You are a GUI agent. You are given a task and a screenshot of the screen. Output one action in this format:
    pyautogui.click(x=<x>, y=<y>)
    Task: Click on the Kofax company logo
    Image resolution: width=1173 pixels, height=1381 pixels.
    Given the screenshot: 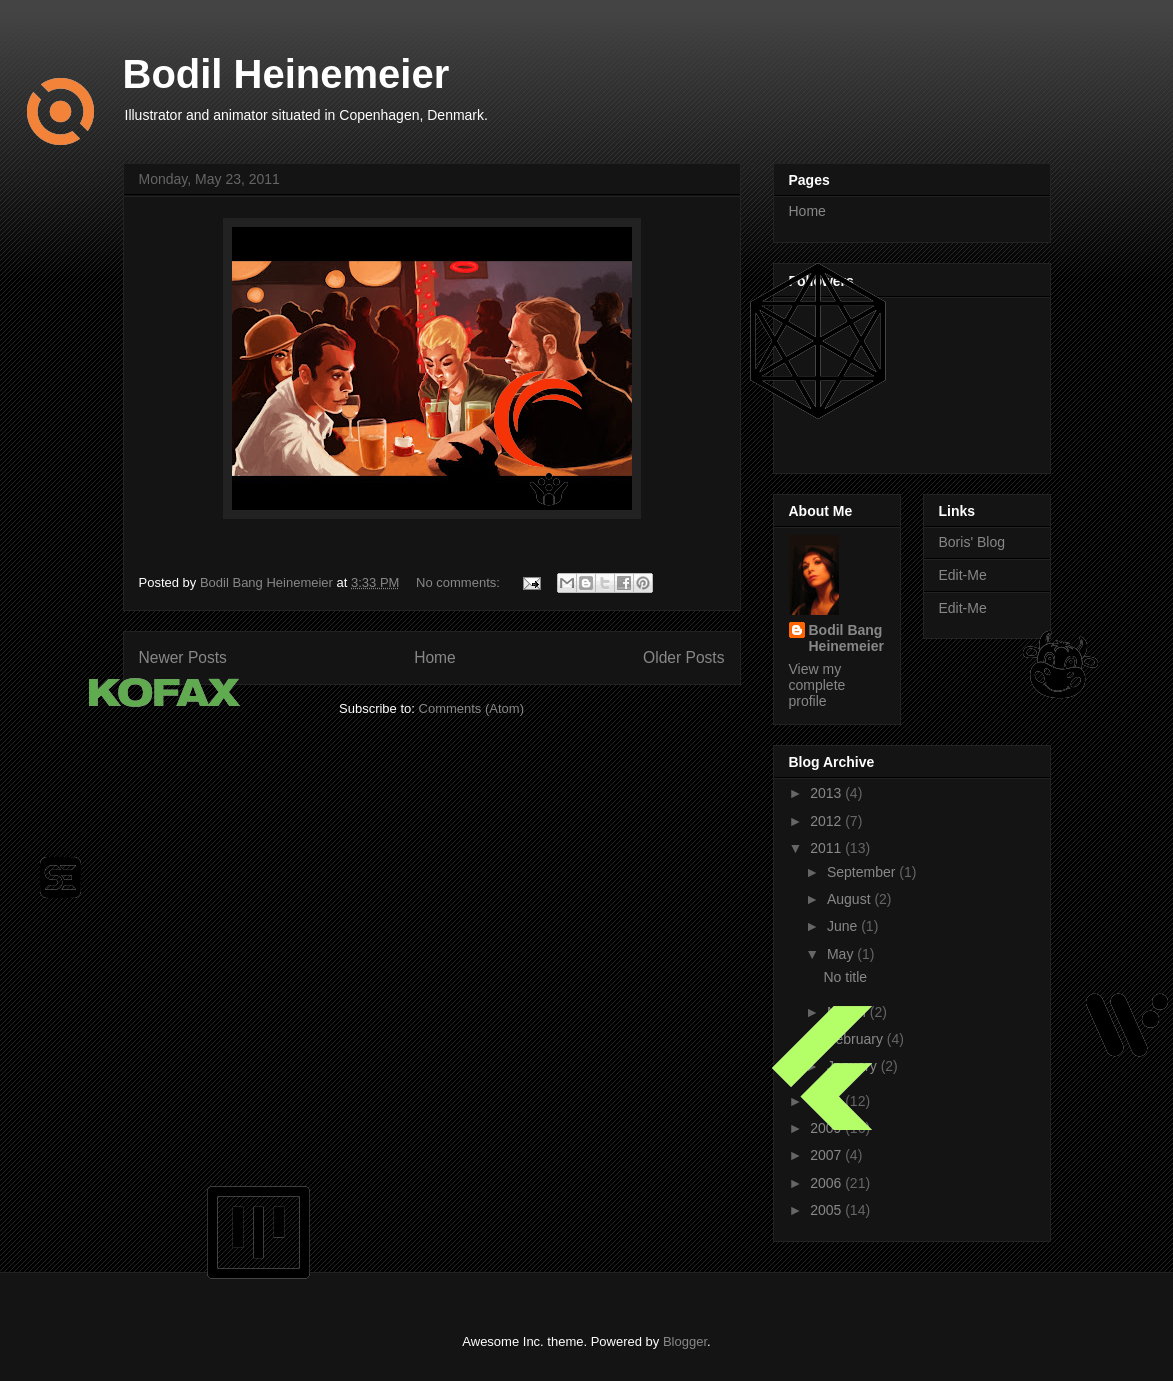 What is the action you would take?
    pyautogui.click(x=164, y=692)
    